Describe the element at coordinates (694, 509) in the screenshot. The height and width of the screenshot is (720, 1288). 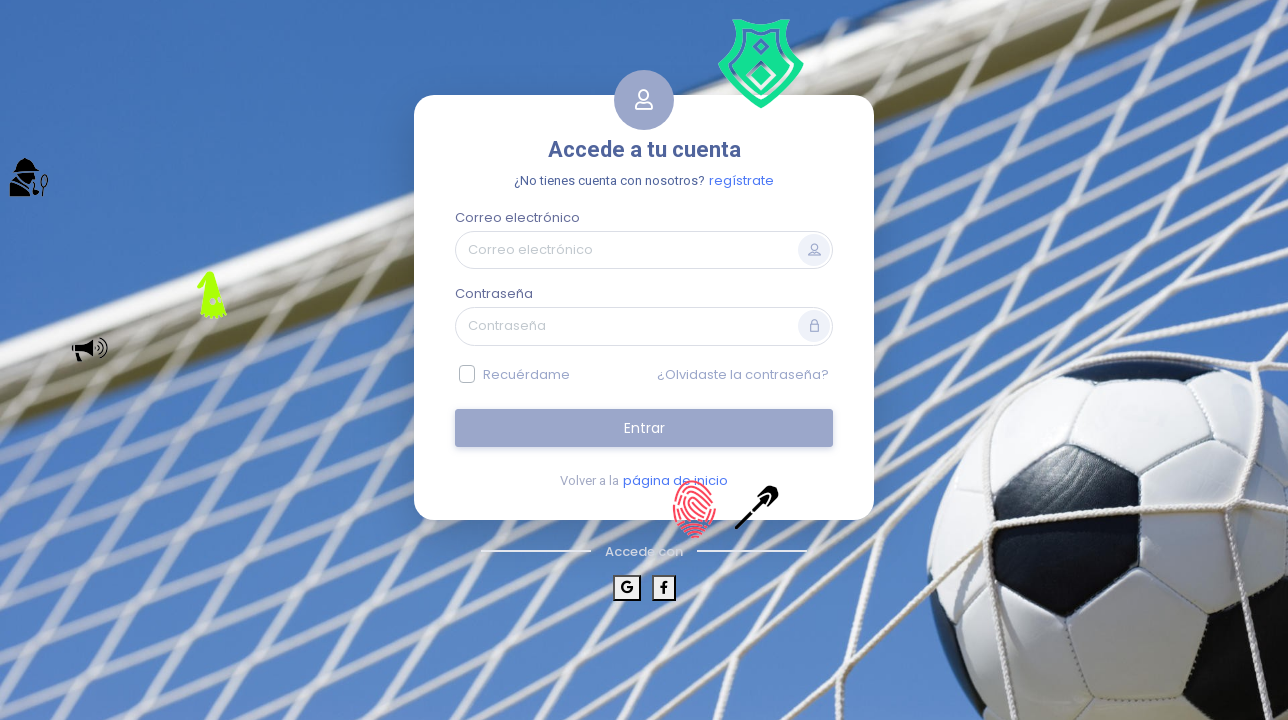
I see `authenticate using fingerprint` at that location.